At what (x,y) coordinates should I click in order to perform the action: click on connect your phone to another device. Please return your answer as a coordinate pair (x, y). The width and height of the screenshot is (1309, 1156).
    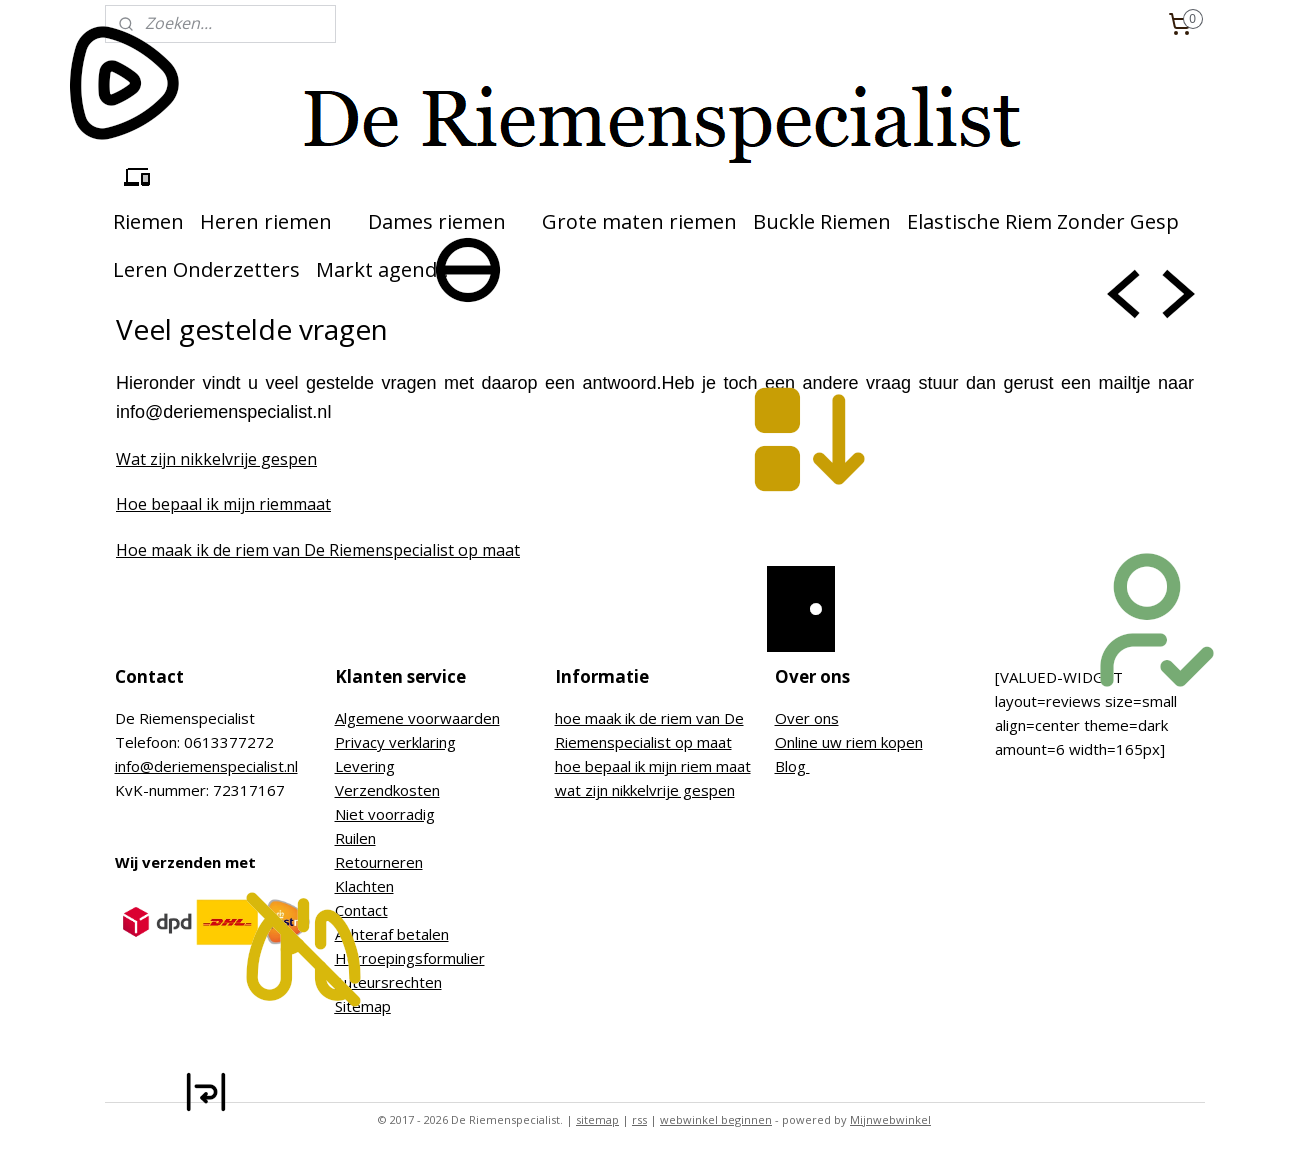
    Looking at the image, I should click on (137, 177).